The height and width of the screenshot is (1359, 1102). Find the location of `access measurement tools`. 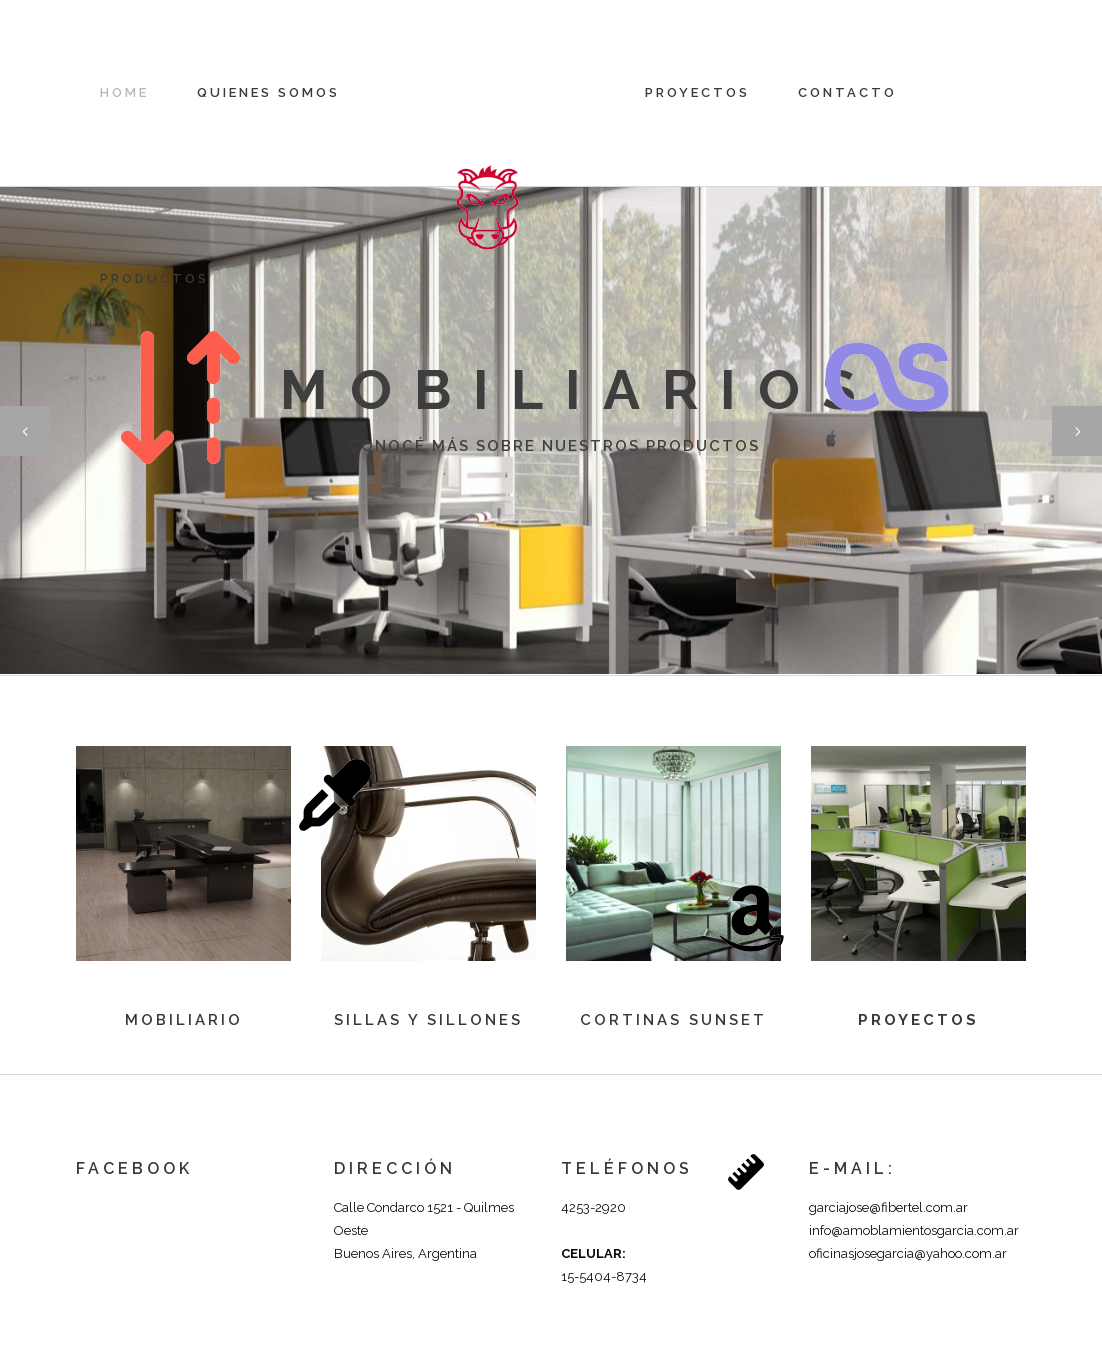

access measurement tools is located at coordinates (746, 1172).